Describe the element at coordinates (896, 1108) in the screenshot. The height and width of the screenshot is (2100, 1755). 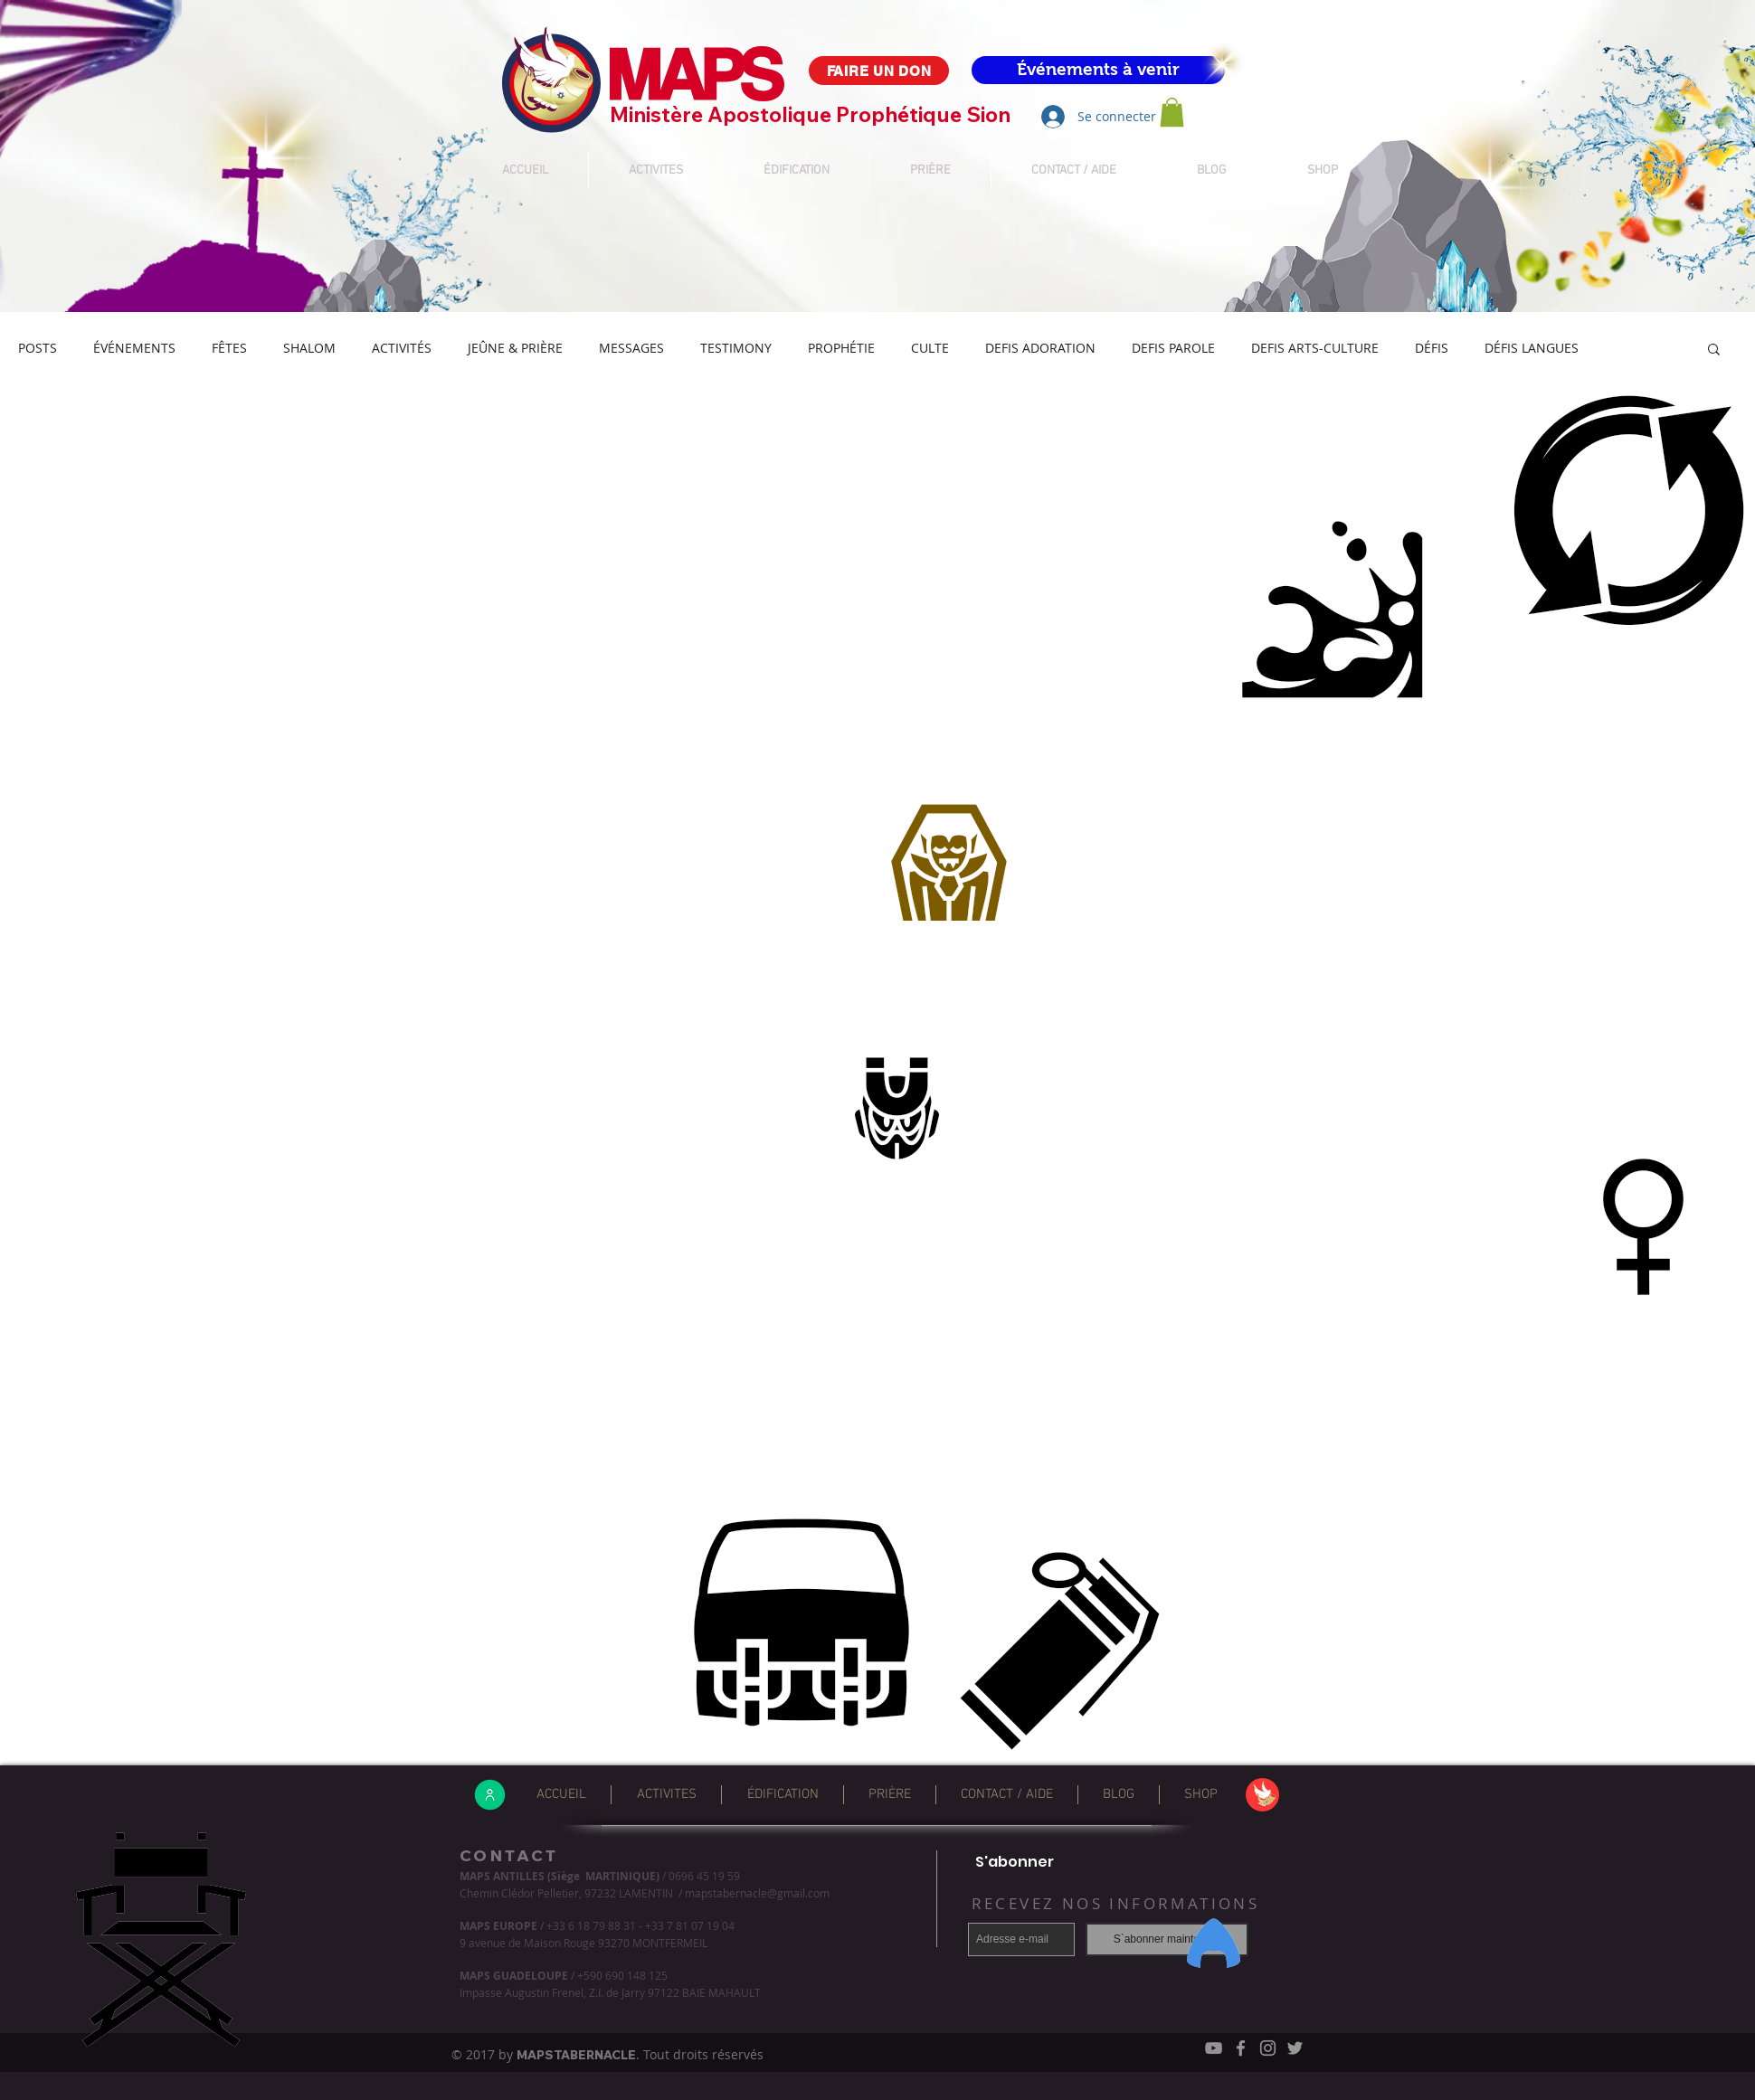
I see `select the magnet man character` at that location.